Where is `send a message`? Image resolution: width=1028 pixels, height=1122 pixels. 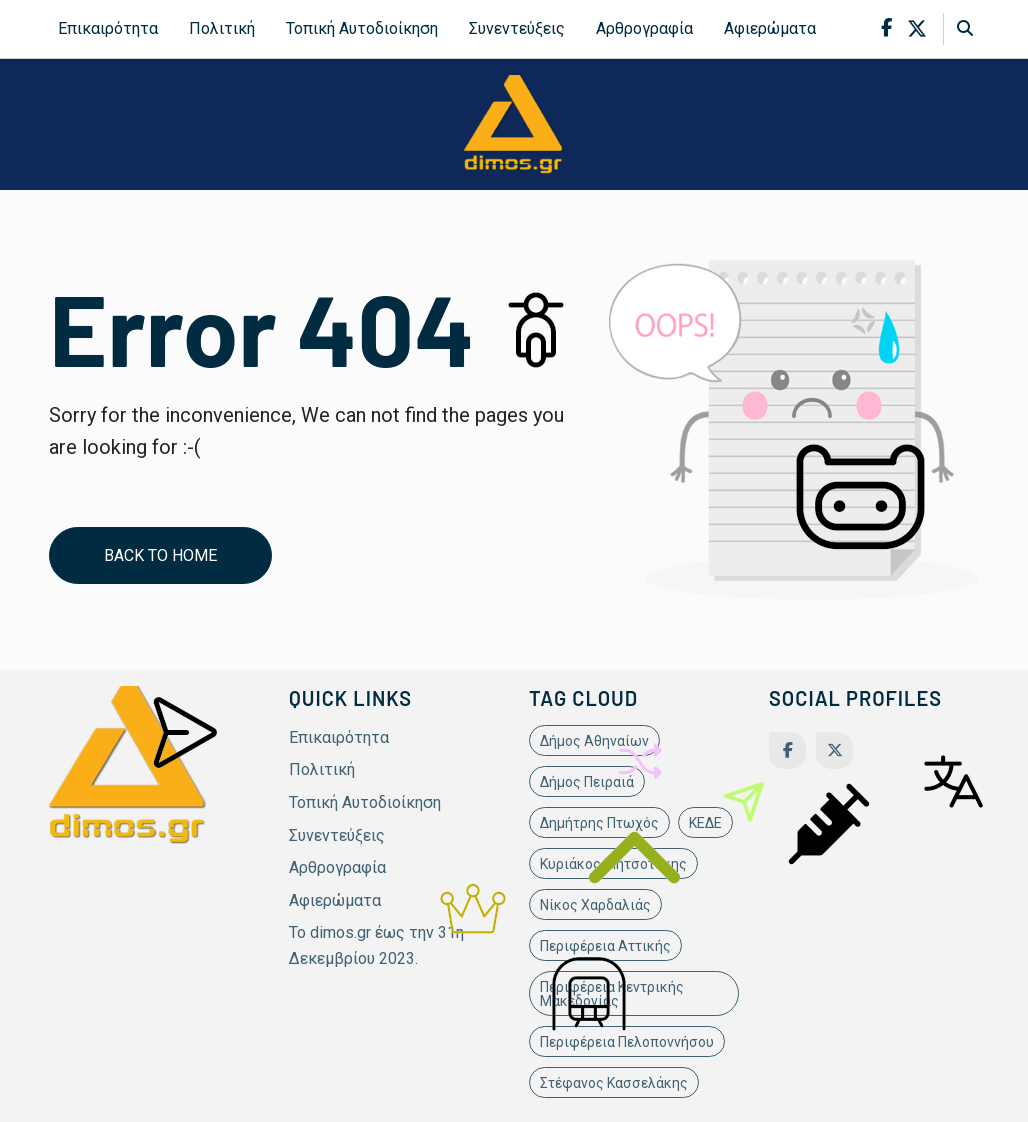 send a message is located at coordinates (181, 732).